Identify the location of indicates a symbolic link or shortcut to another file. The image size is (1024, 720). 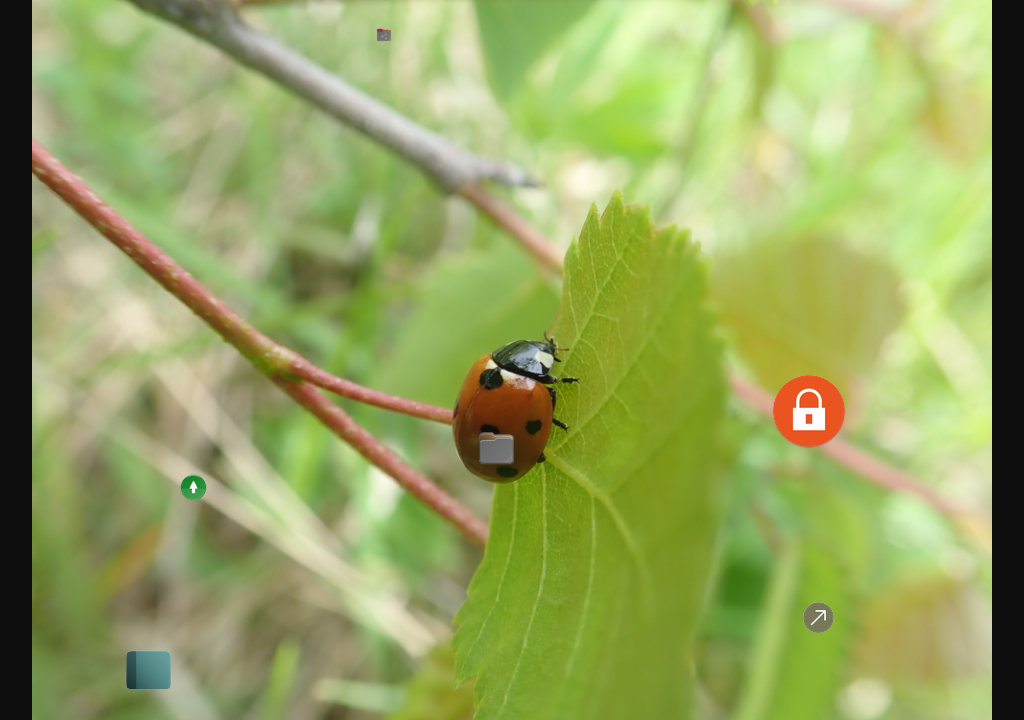
(818, 617).